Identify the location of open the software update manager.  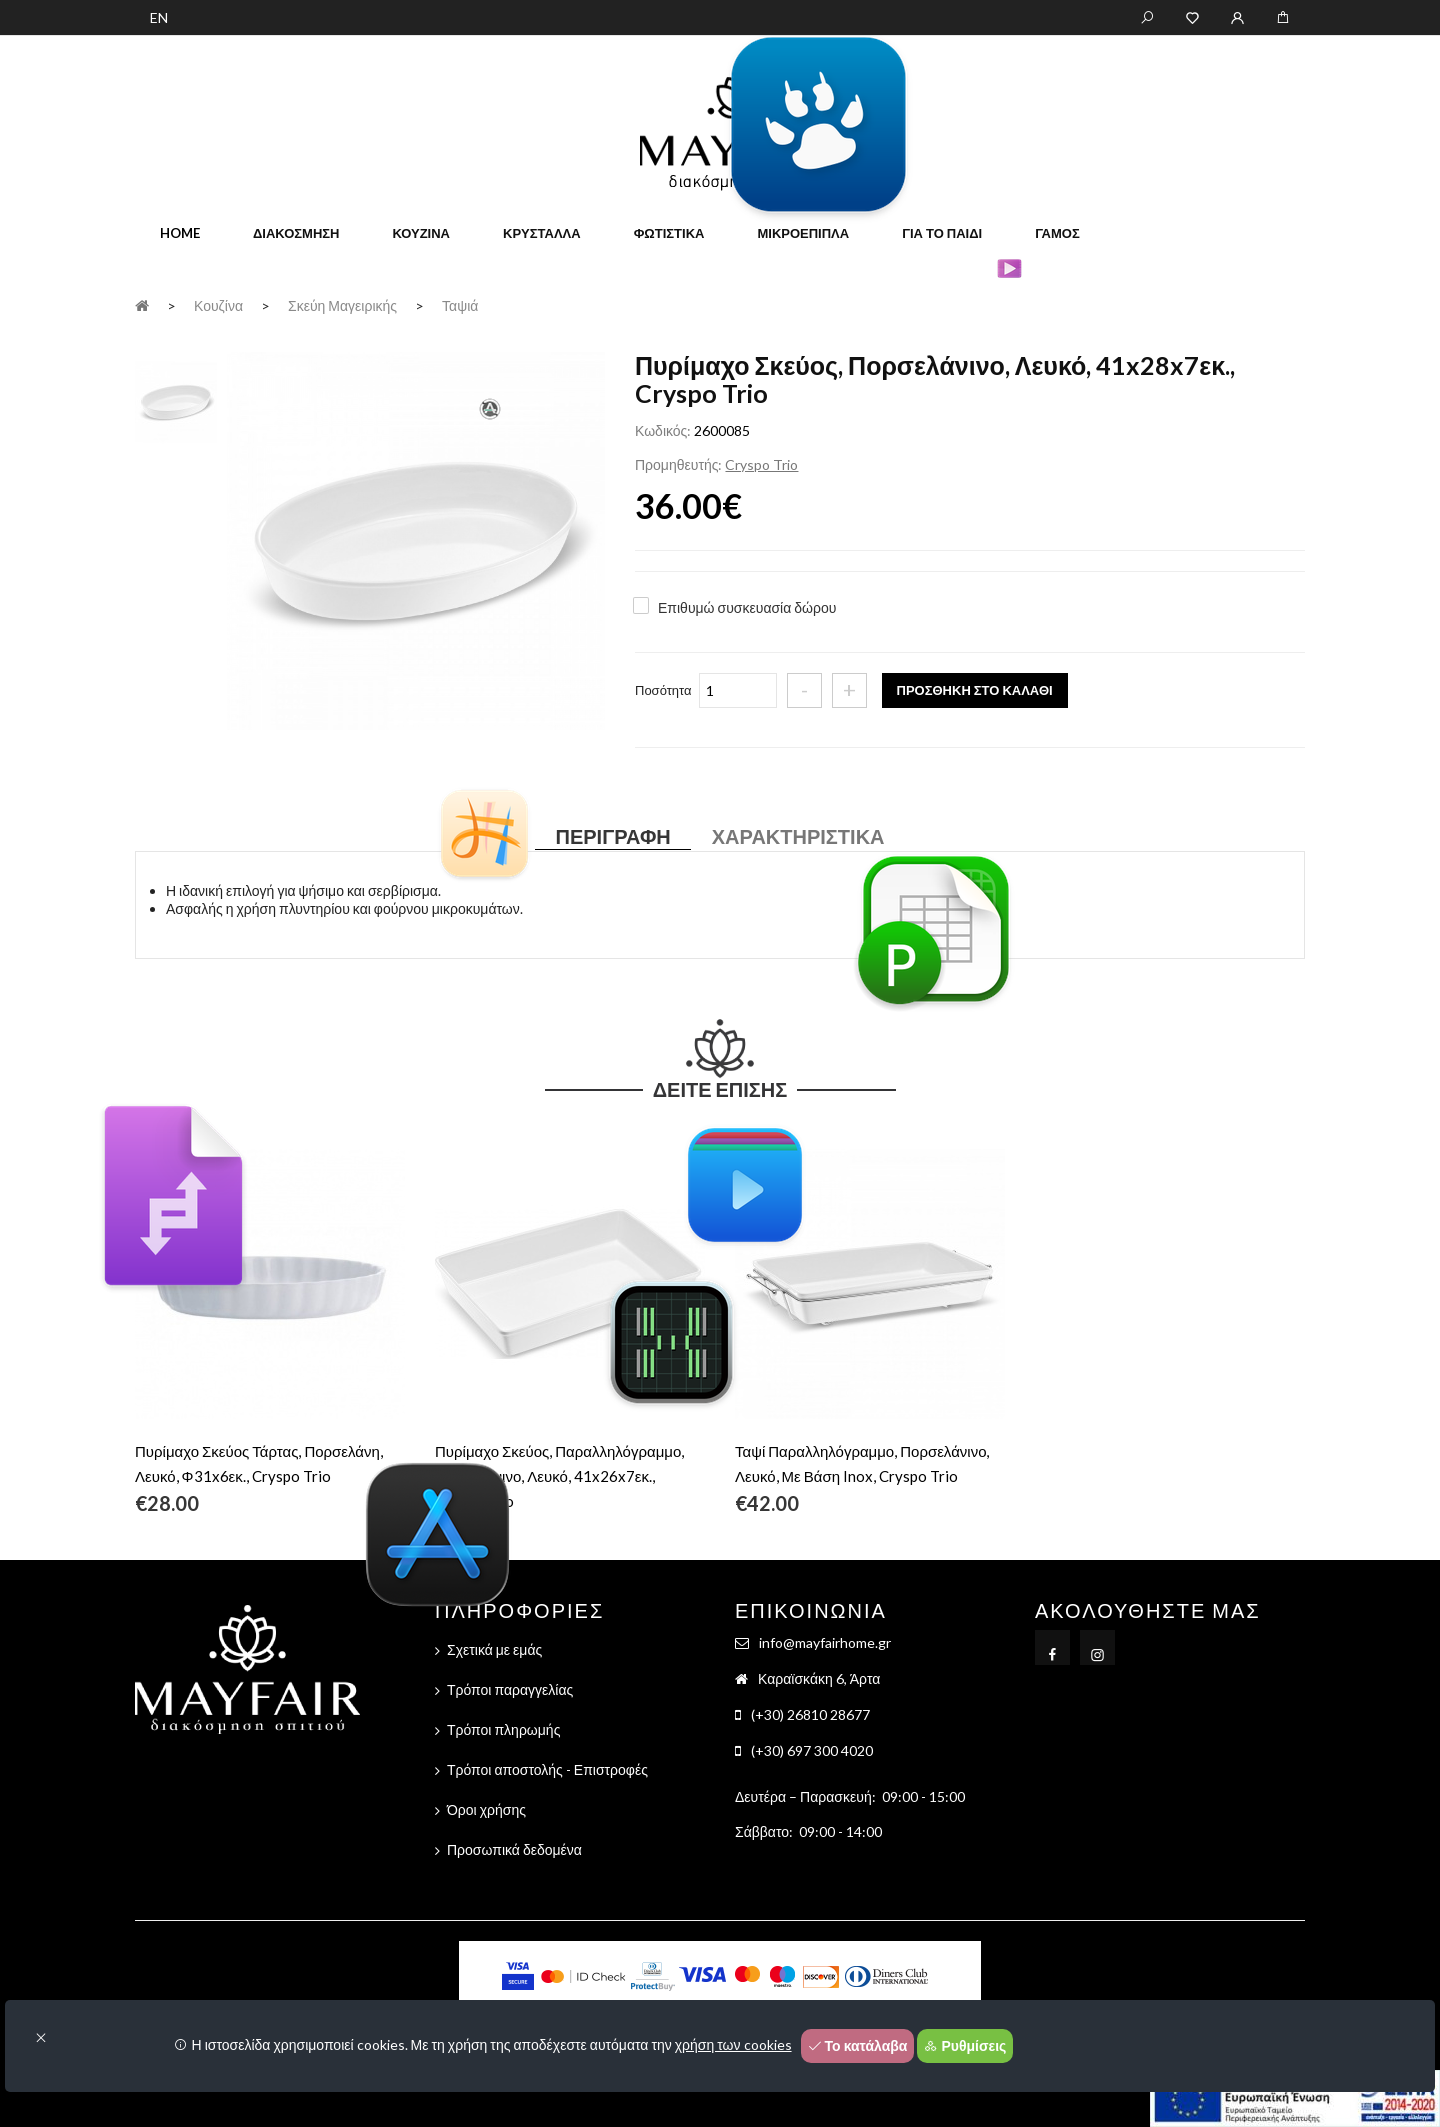
(490, 409).